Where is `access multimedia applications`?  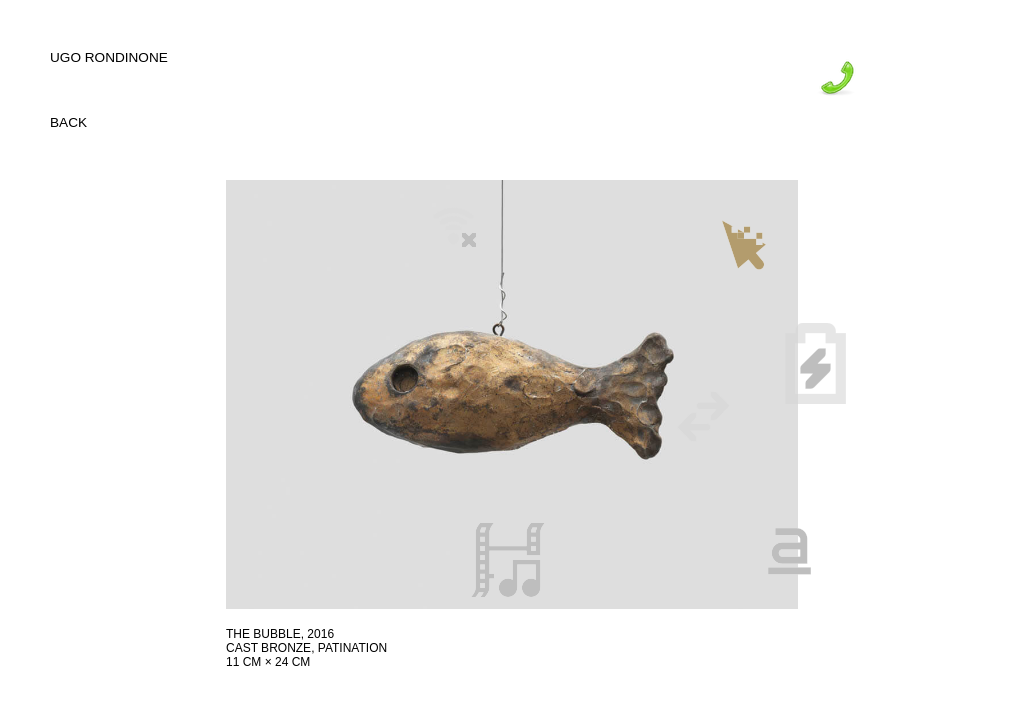
access multimedia applications is located at coordinates (508, 560).